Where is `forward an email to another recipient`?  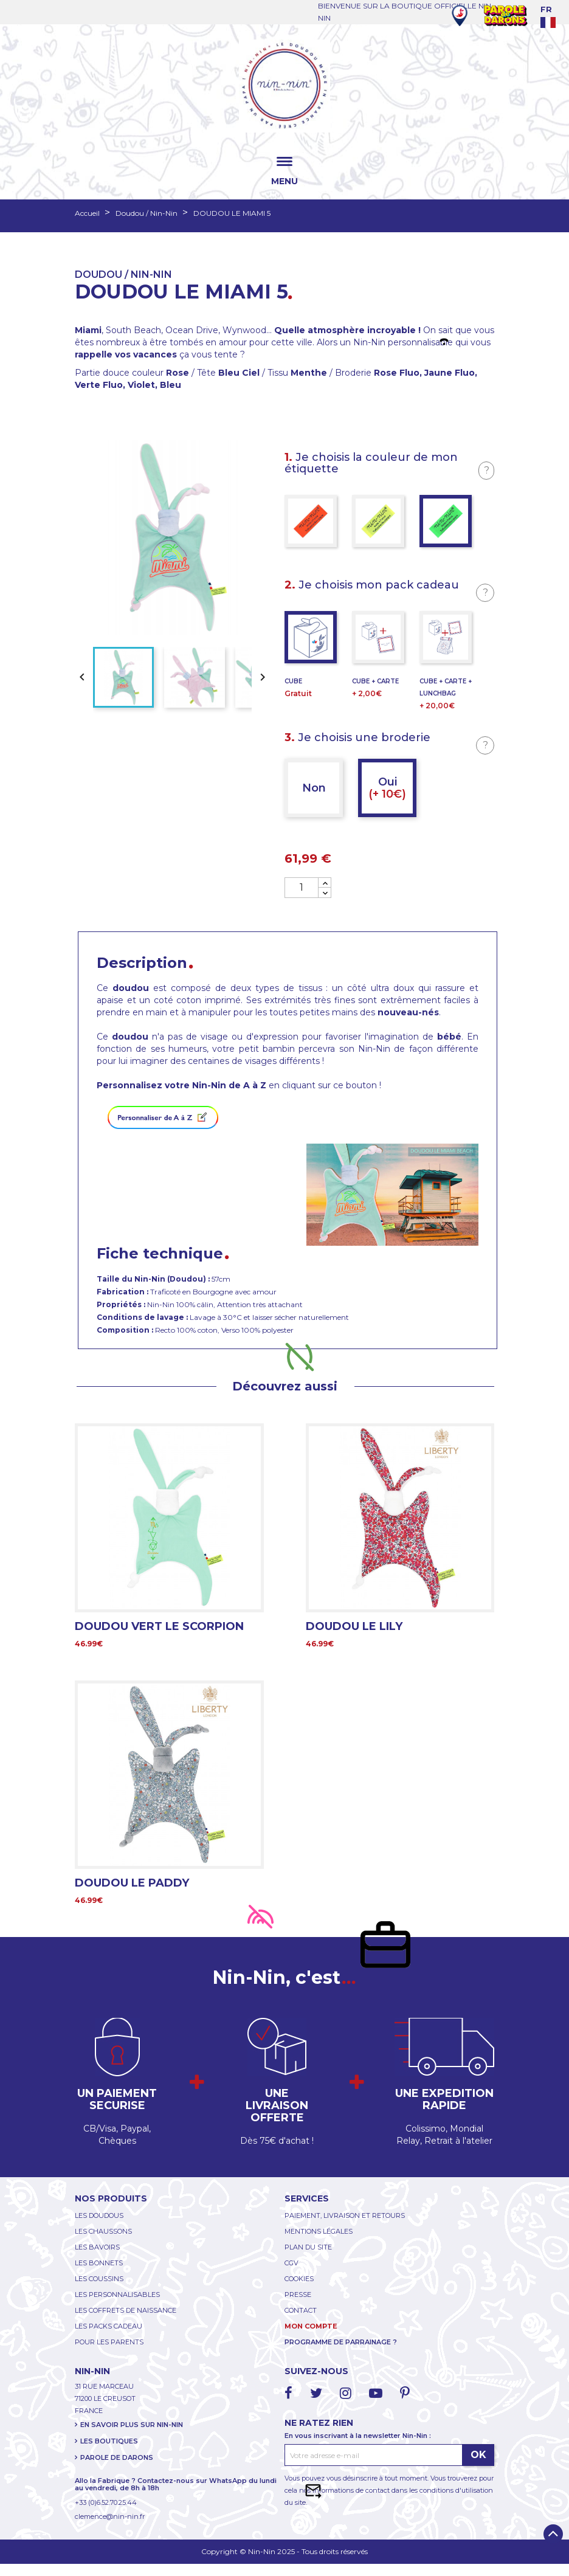
forward an email to another recipient is located at coordinates (313, 2490).